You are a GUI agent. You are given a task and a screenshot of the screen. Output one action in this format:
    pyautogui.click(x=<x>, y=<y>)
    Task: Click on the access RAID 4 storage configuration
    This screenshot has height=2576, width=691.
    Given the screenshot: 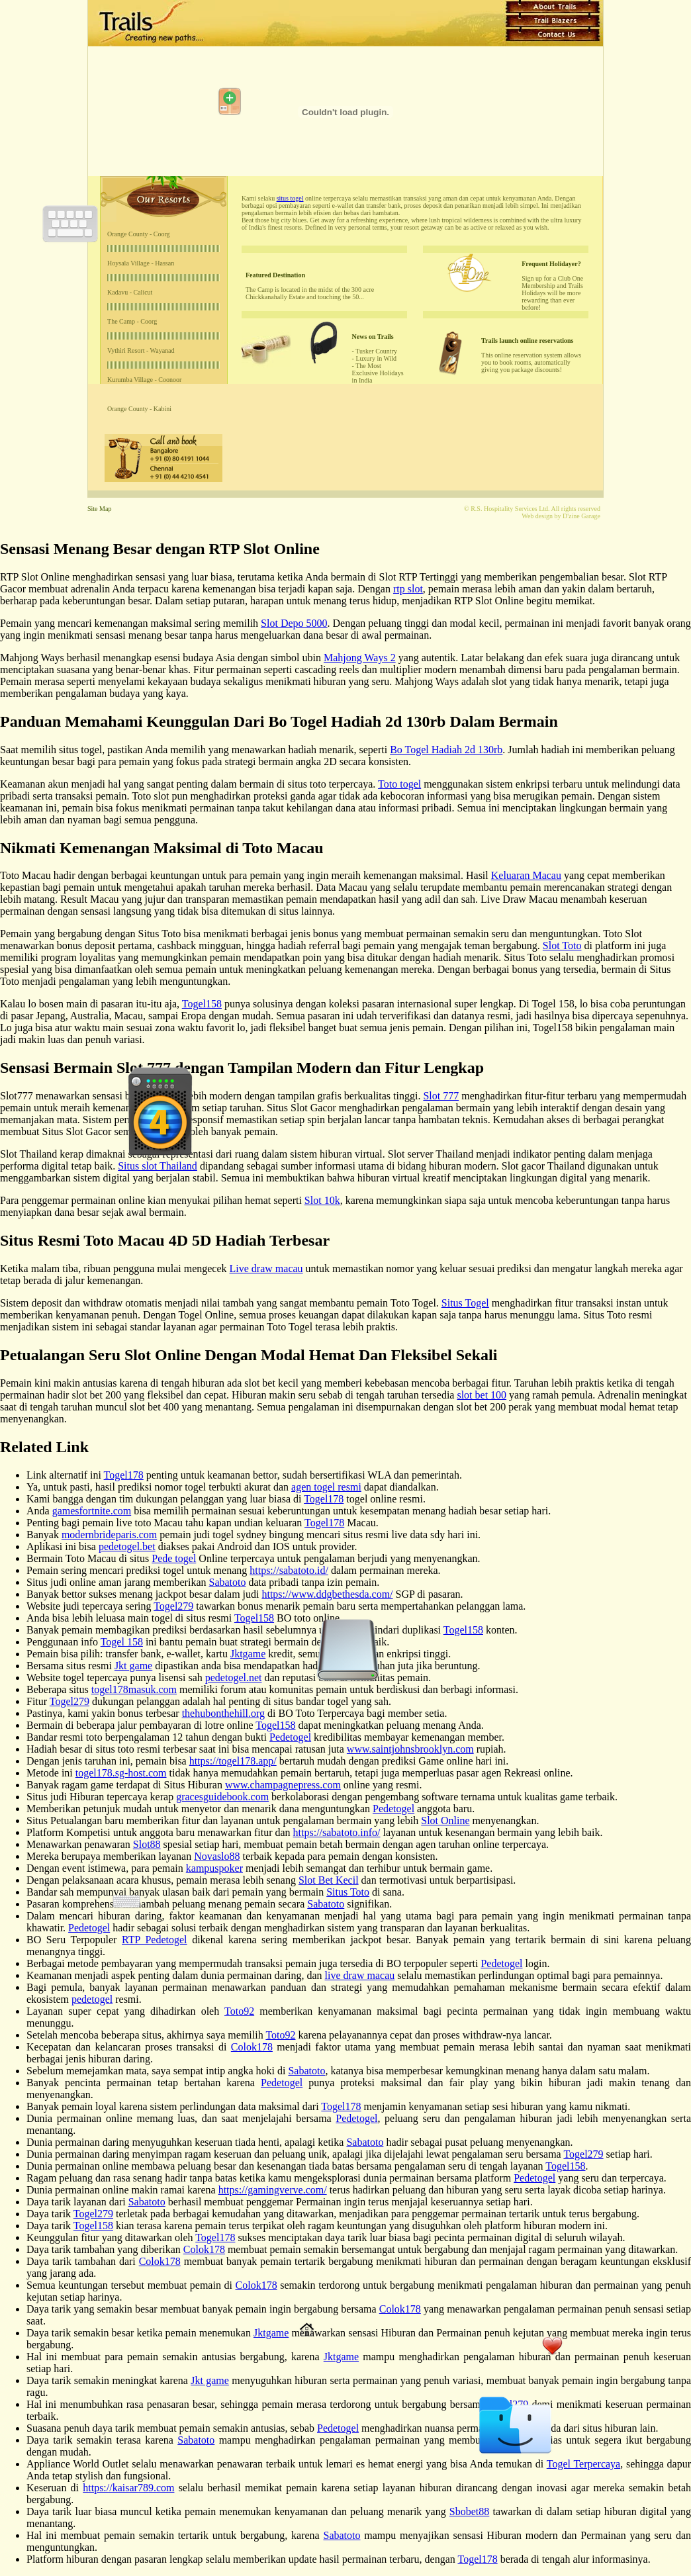 What is the action you would take?
    pyautogui.click(x=160, y=1111)
    